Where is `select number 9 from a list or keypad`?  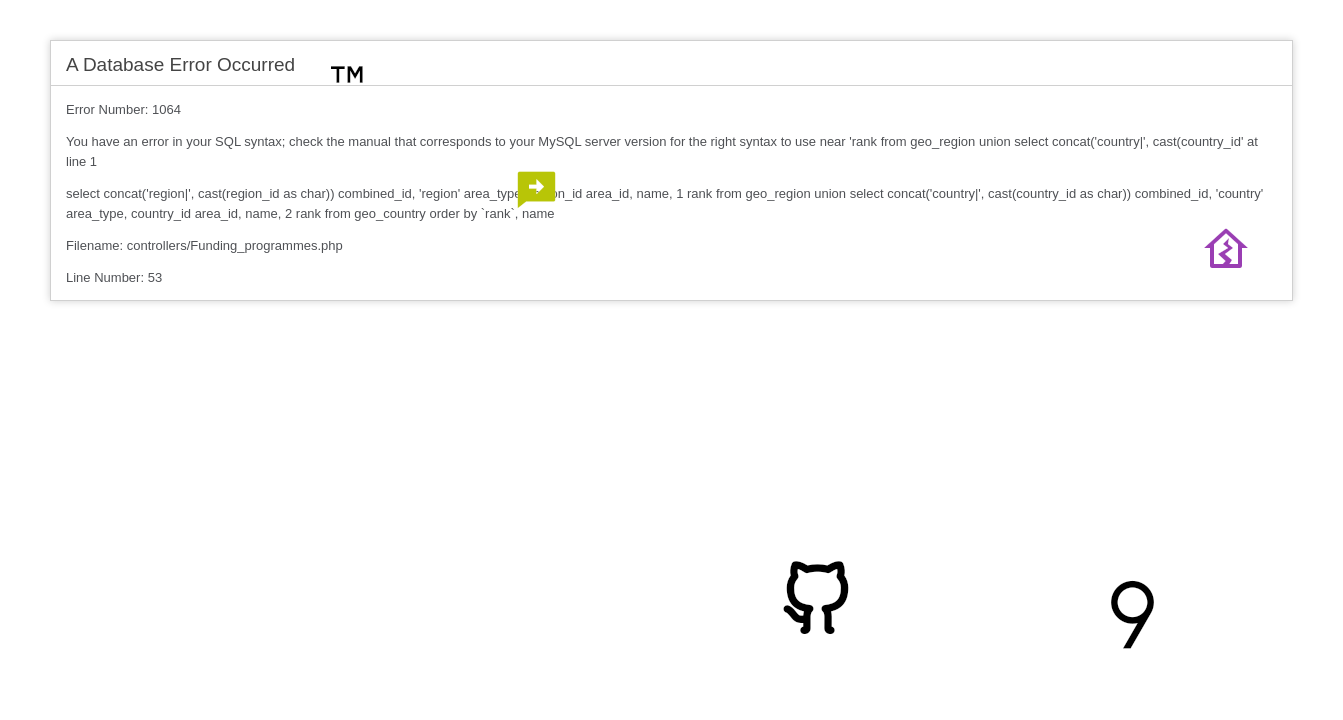 select number 9 from a list or keypad is located at coordinates (1132, 615).